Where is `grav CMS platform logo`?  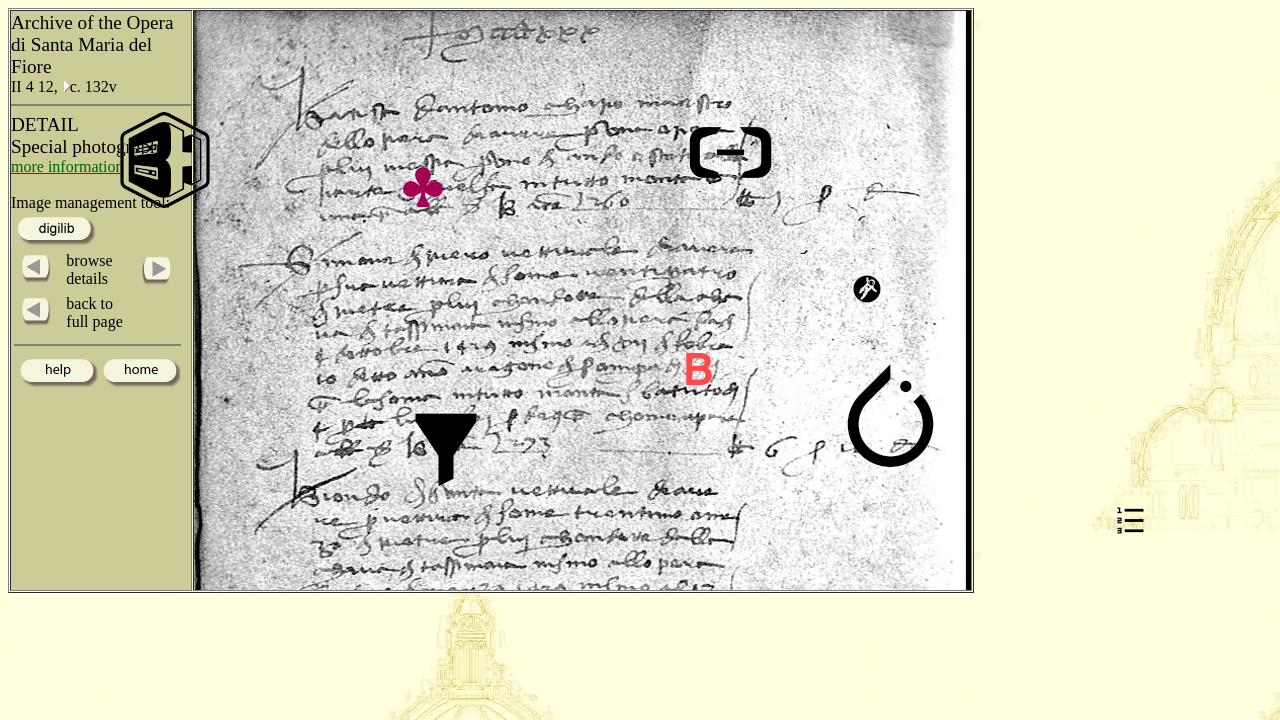
grav CMS platform logo is located at coordinates (867, 289).